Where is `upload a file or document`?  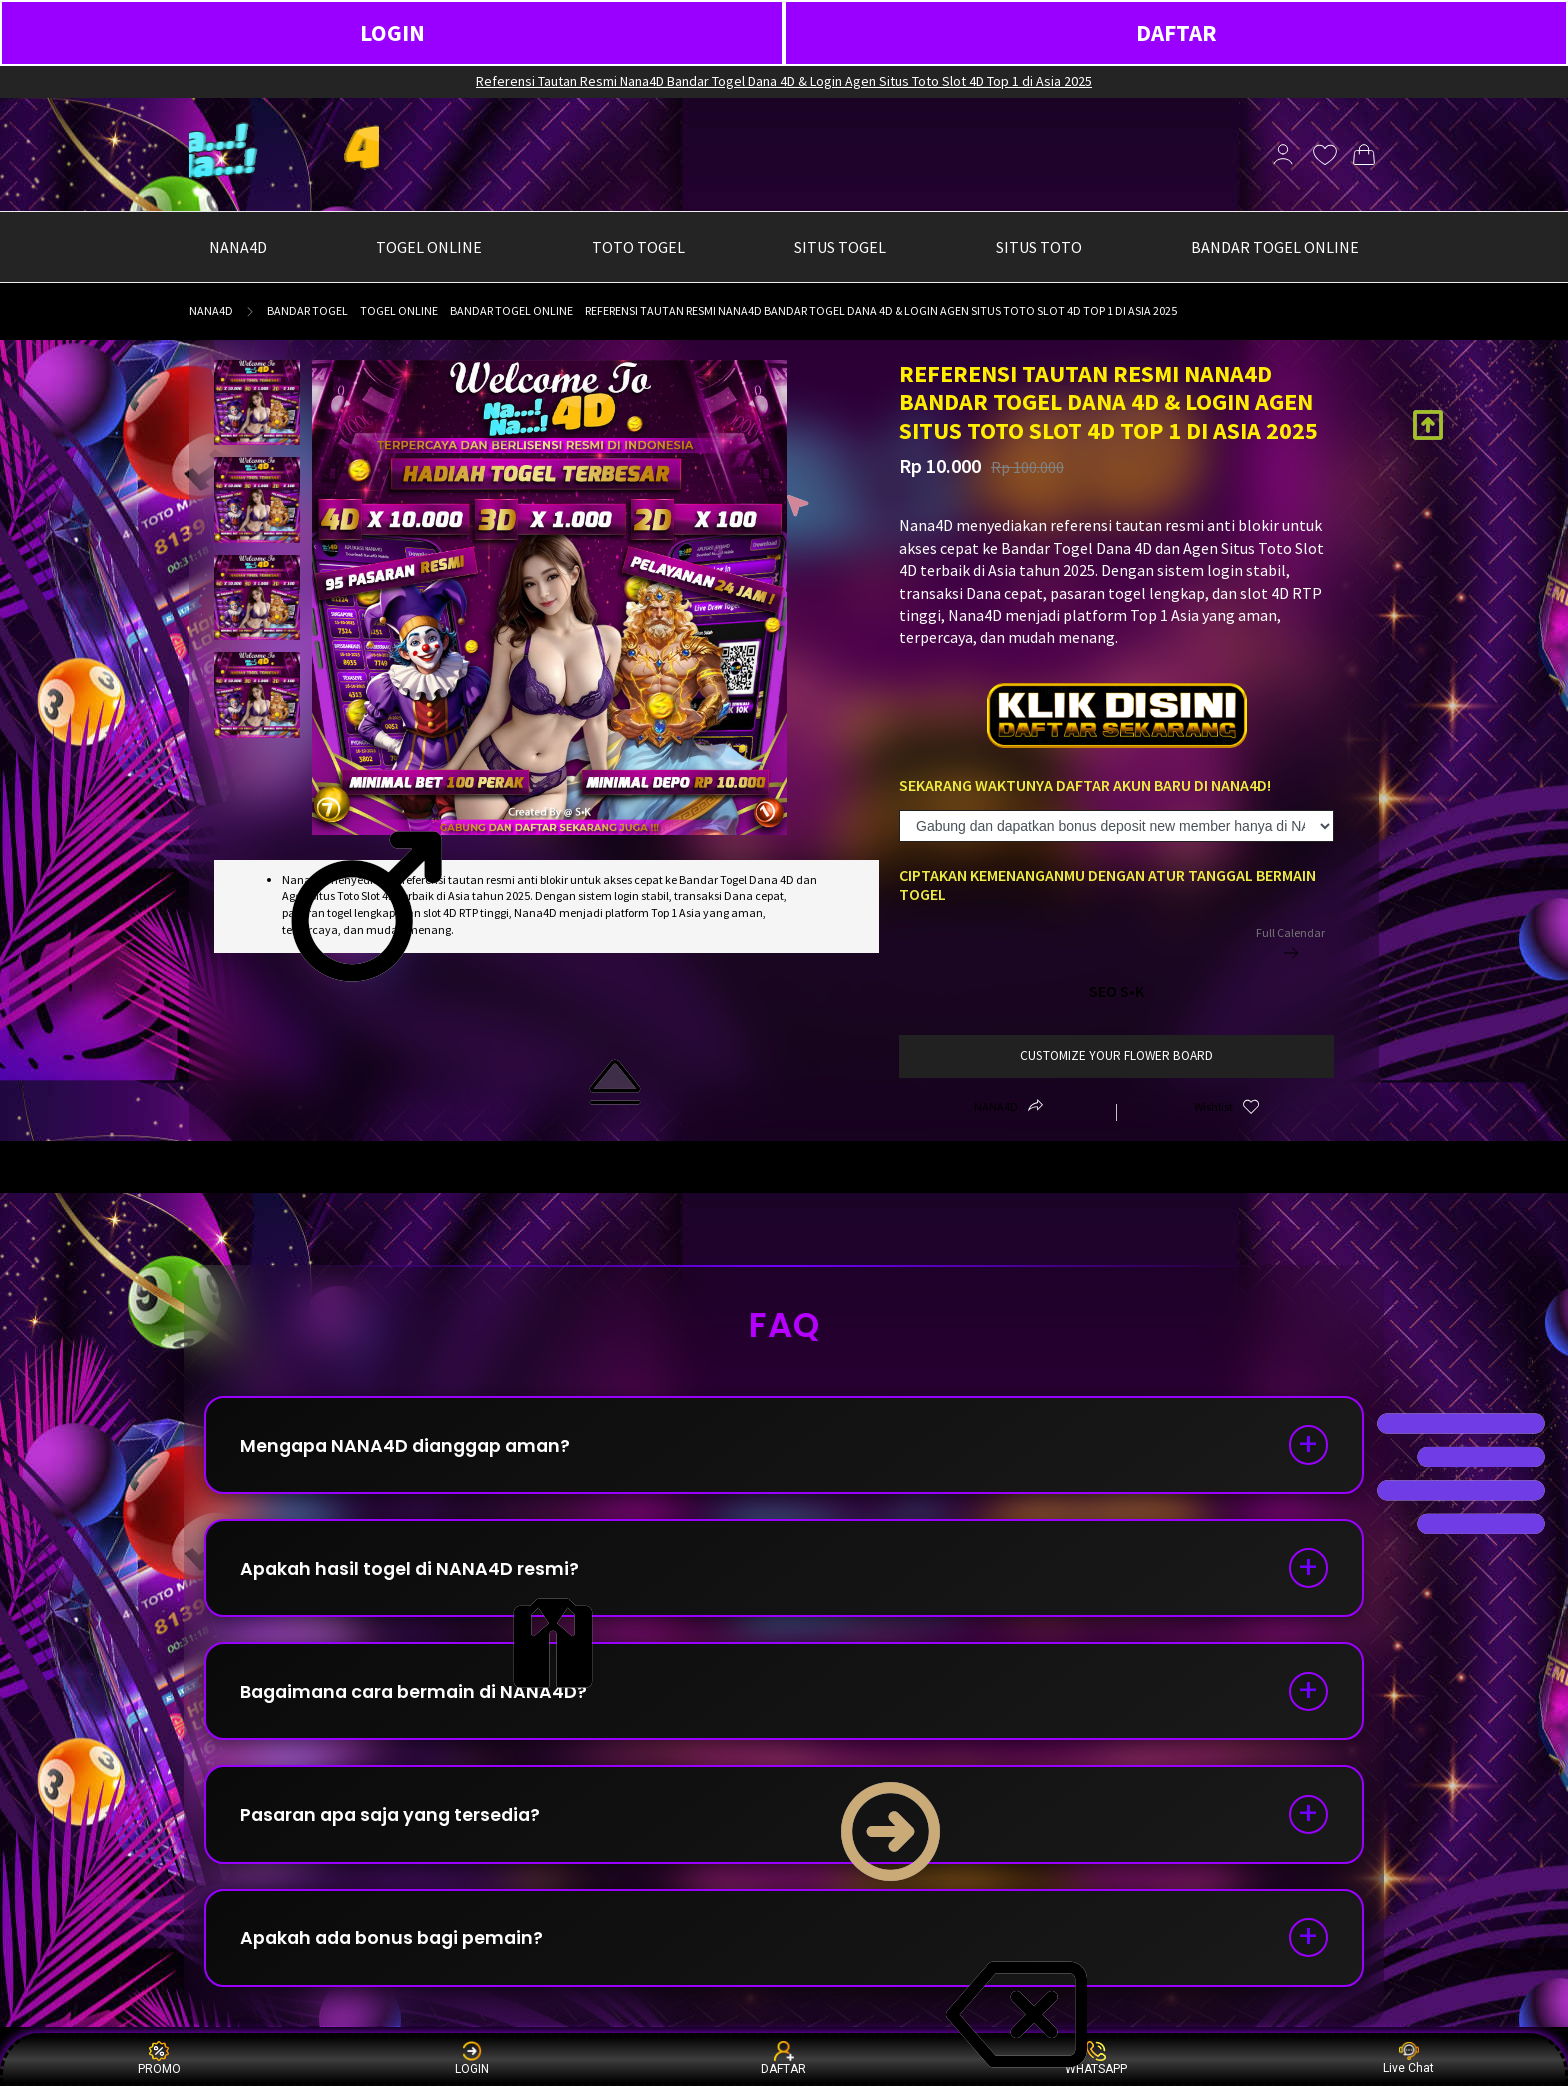
upload a file or document is located at coordinates (1428, 425).